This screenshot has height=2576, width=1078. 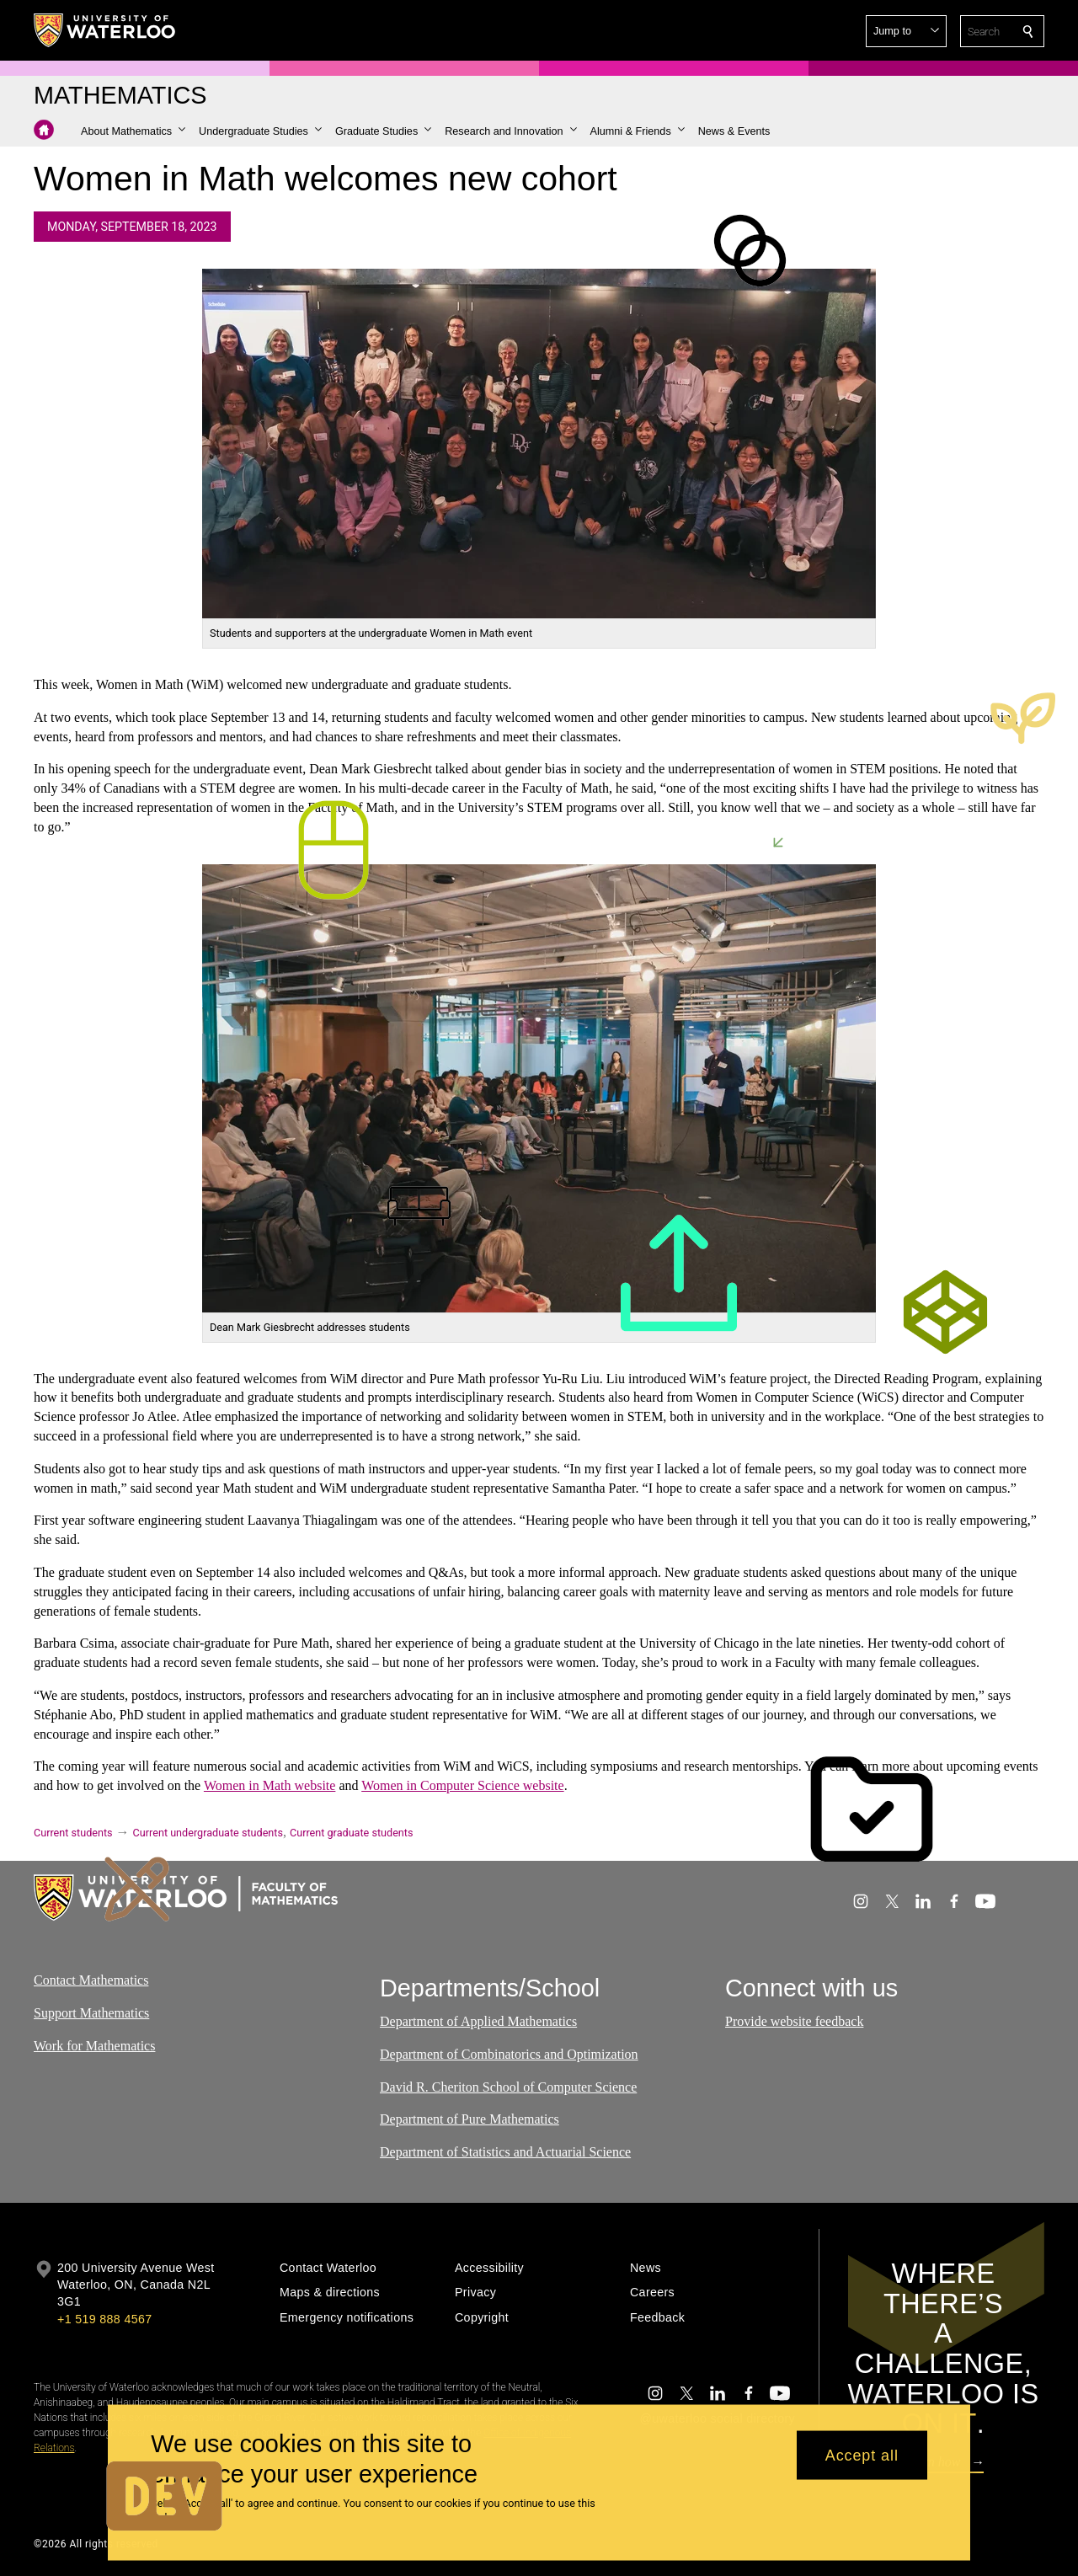 I want to click on navigate to the bottom-left corner, so click(x=778, y=842).